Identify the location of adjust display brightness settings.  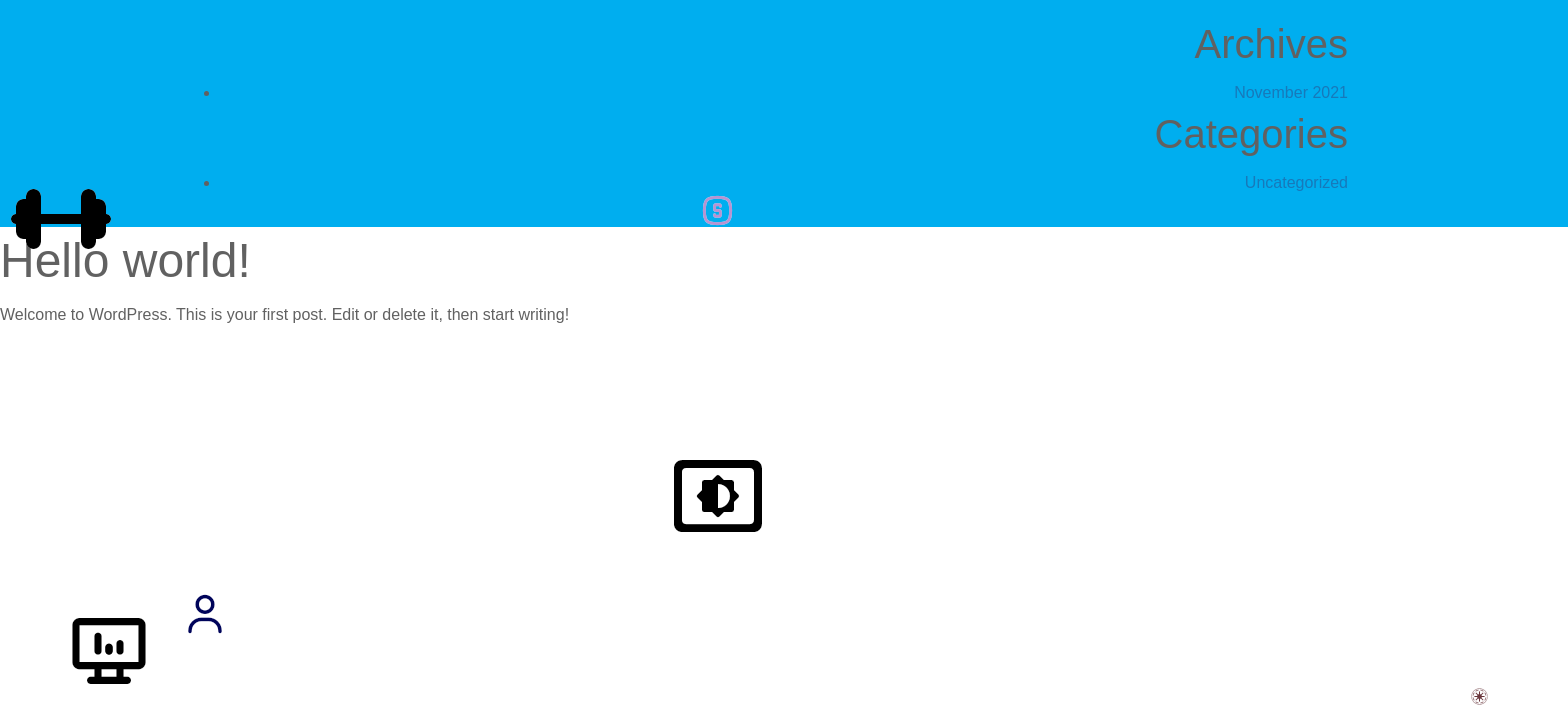
(718, 496).